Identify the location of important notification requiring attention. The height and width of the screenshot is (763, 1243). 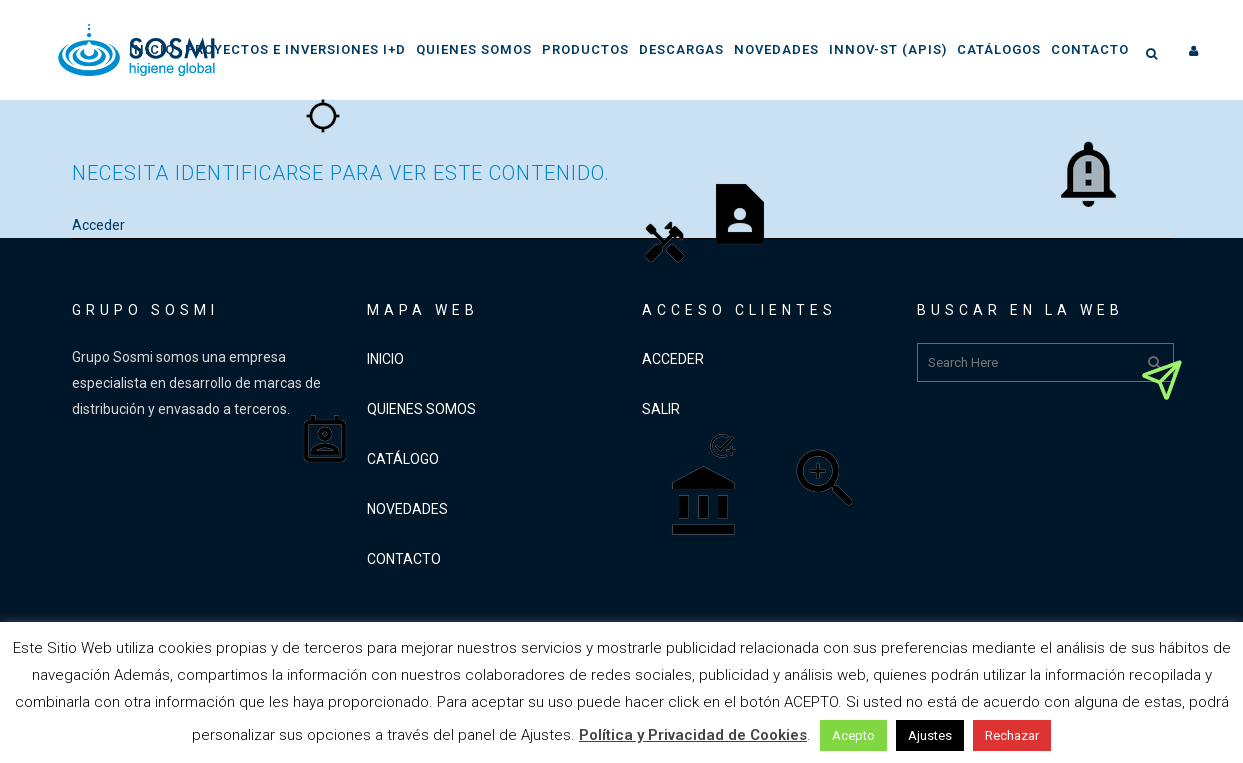
(1088, 173).